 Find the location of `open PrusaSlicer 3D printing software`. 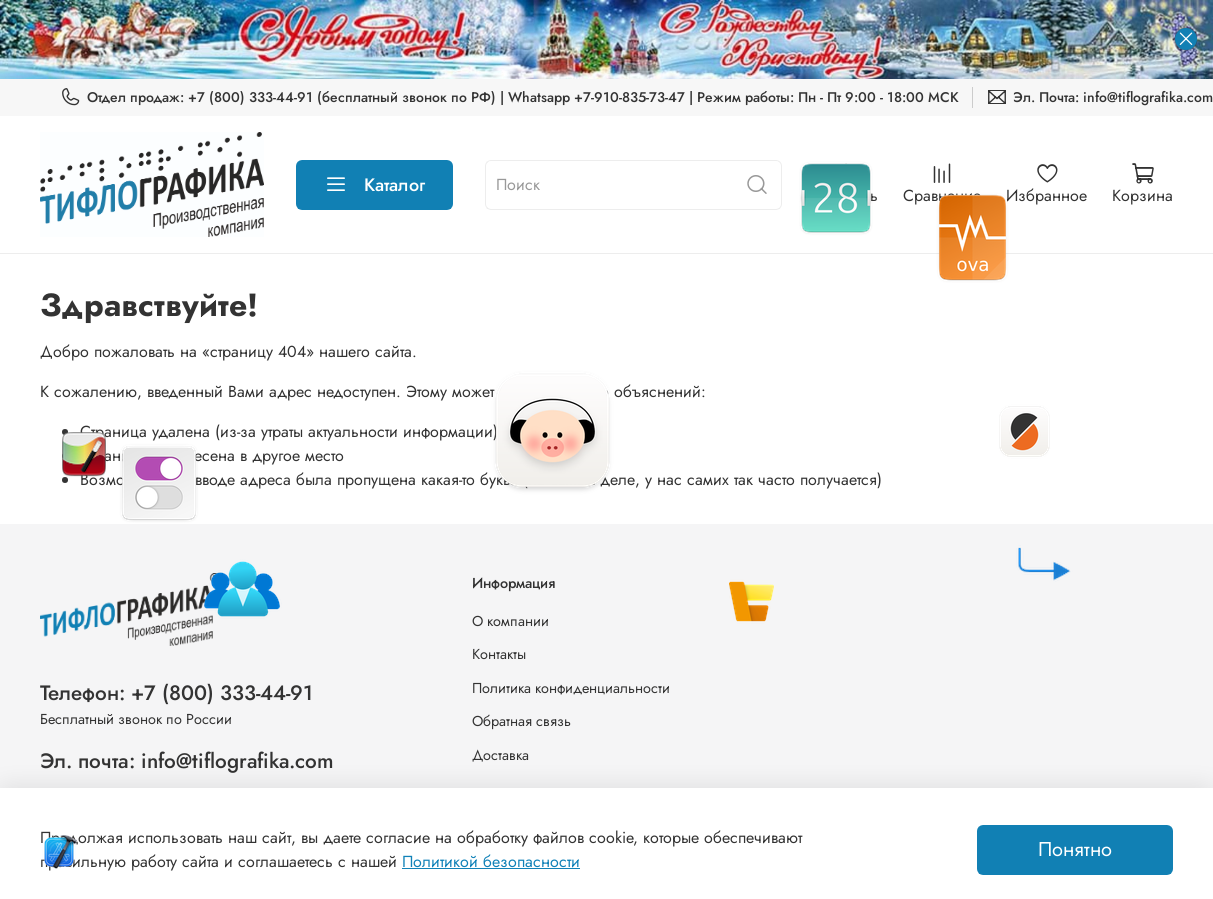

open PrusaSlicer 3D printing software is located at coordinates (1024, 431).